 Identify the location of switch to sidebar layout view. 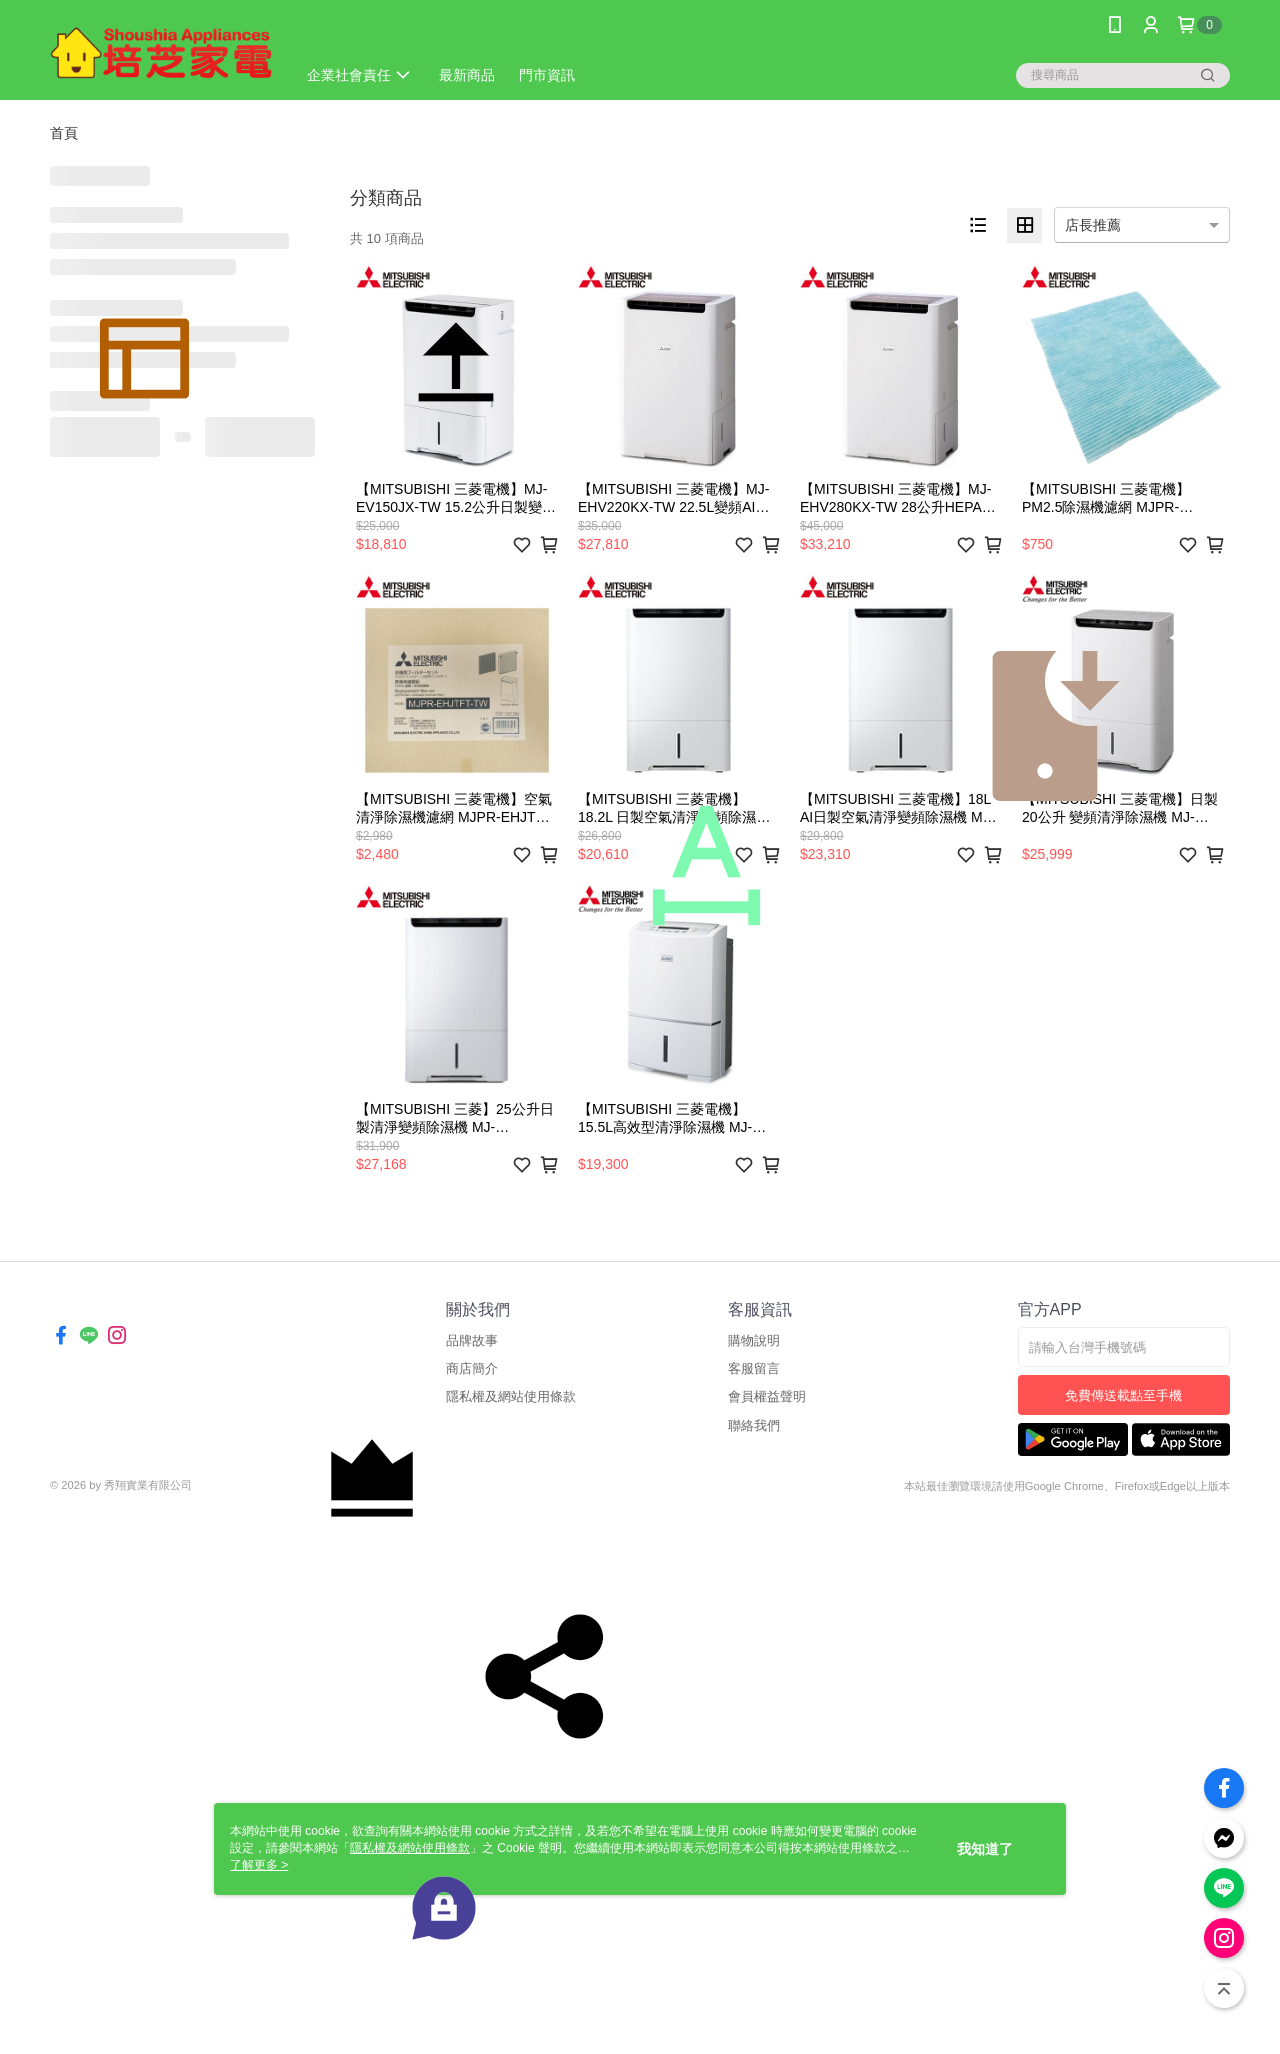
(144, 358).